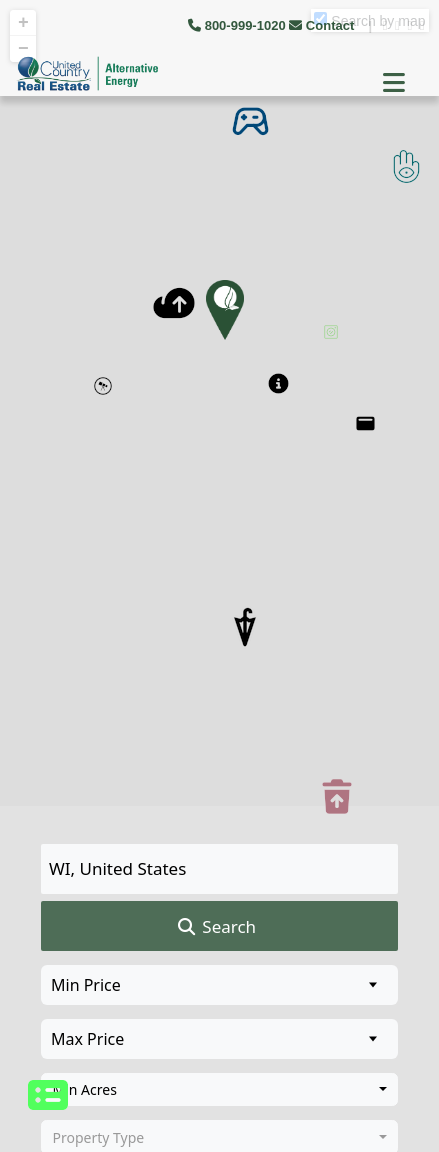 The height and width of the screenshot is (1152, 439). I want to click on view list details or summary, so click(48, 1095).